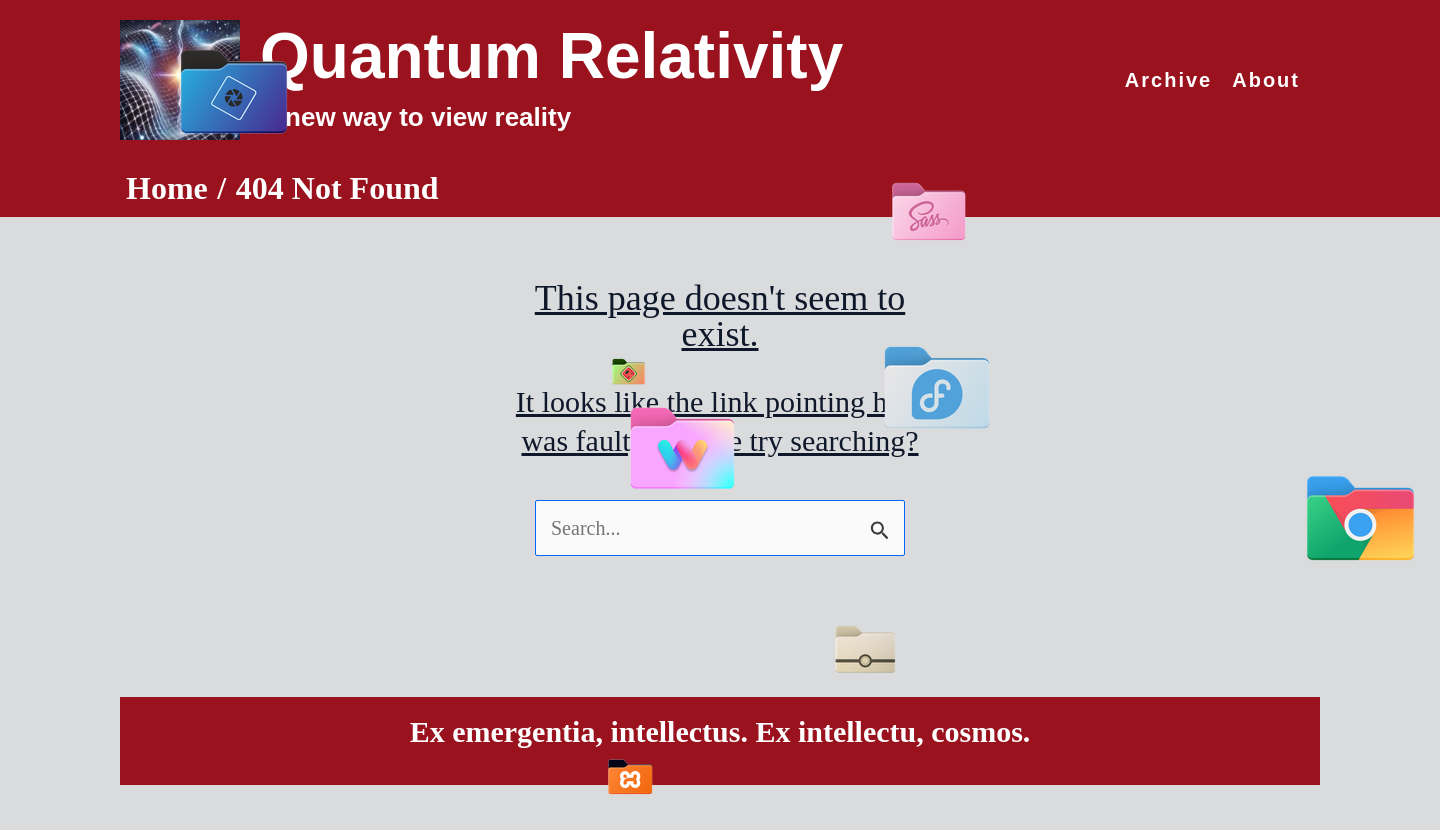 The width and height of the screenshot is (1440, 830). What do you see at coordinates (233, 94) in the screenshot?
I see `folder containing adobe photoshop elements files` at bounding box center [233, 94].